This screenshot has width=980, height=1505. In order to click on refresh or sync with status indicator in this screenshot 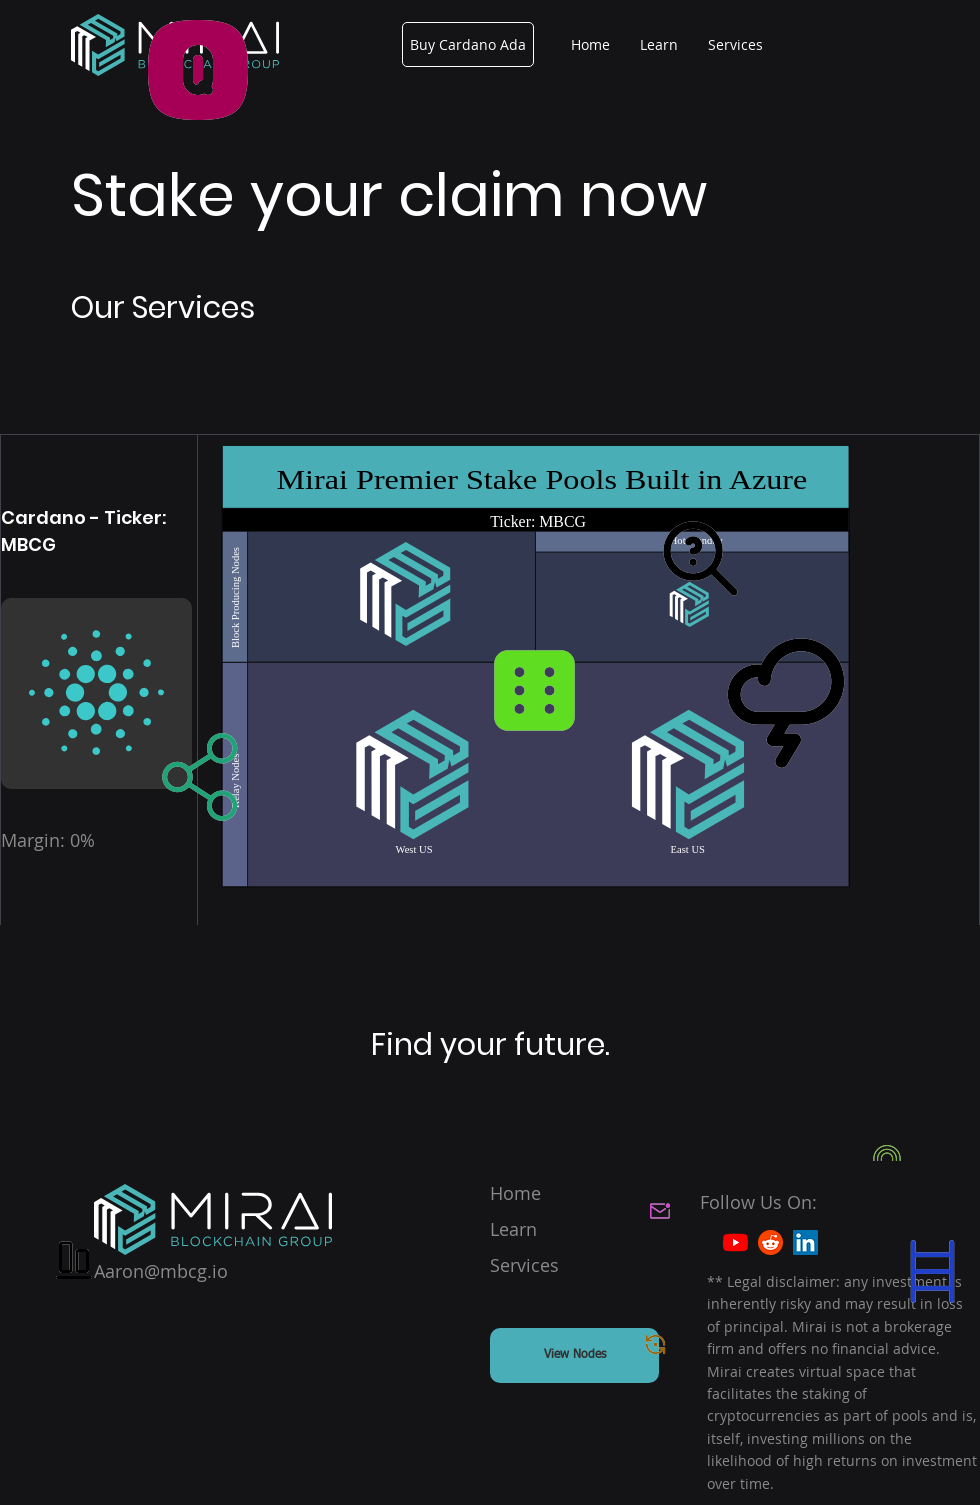, I will do `click(655, 1344)`.